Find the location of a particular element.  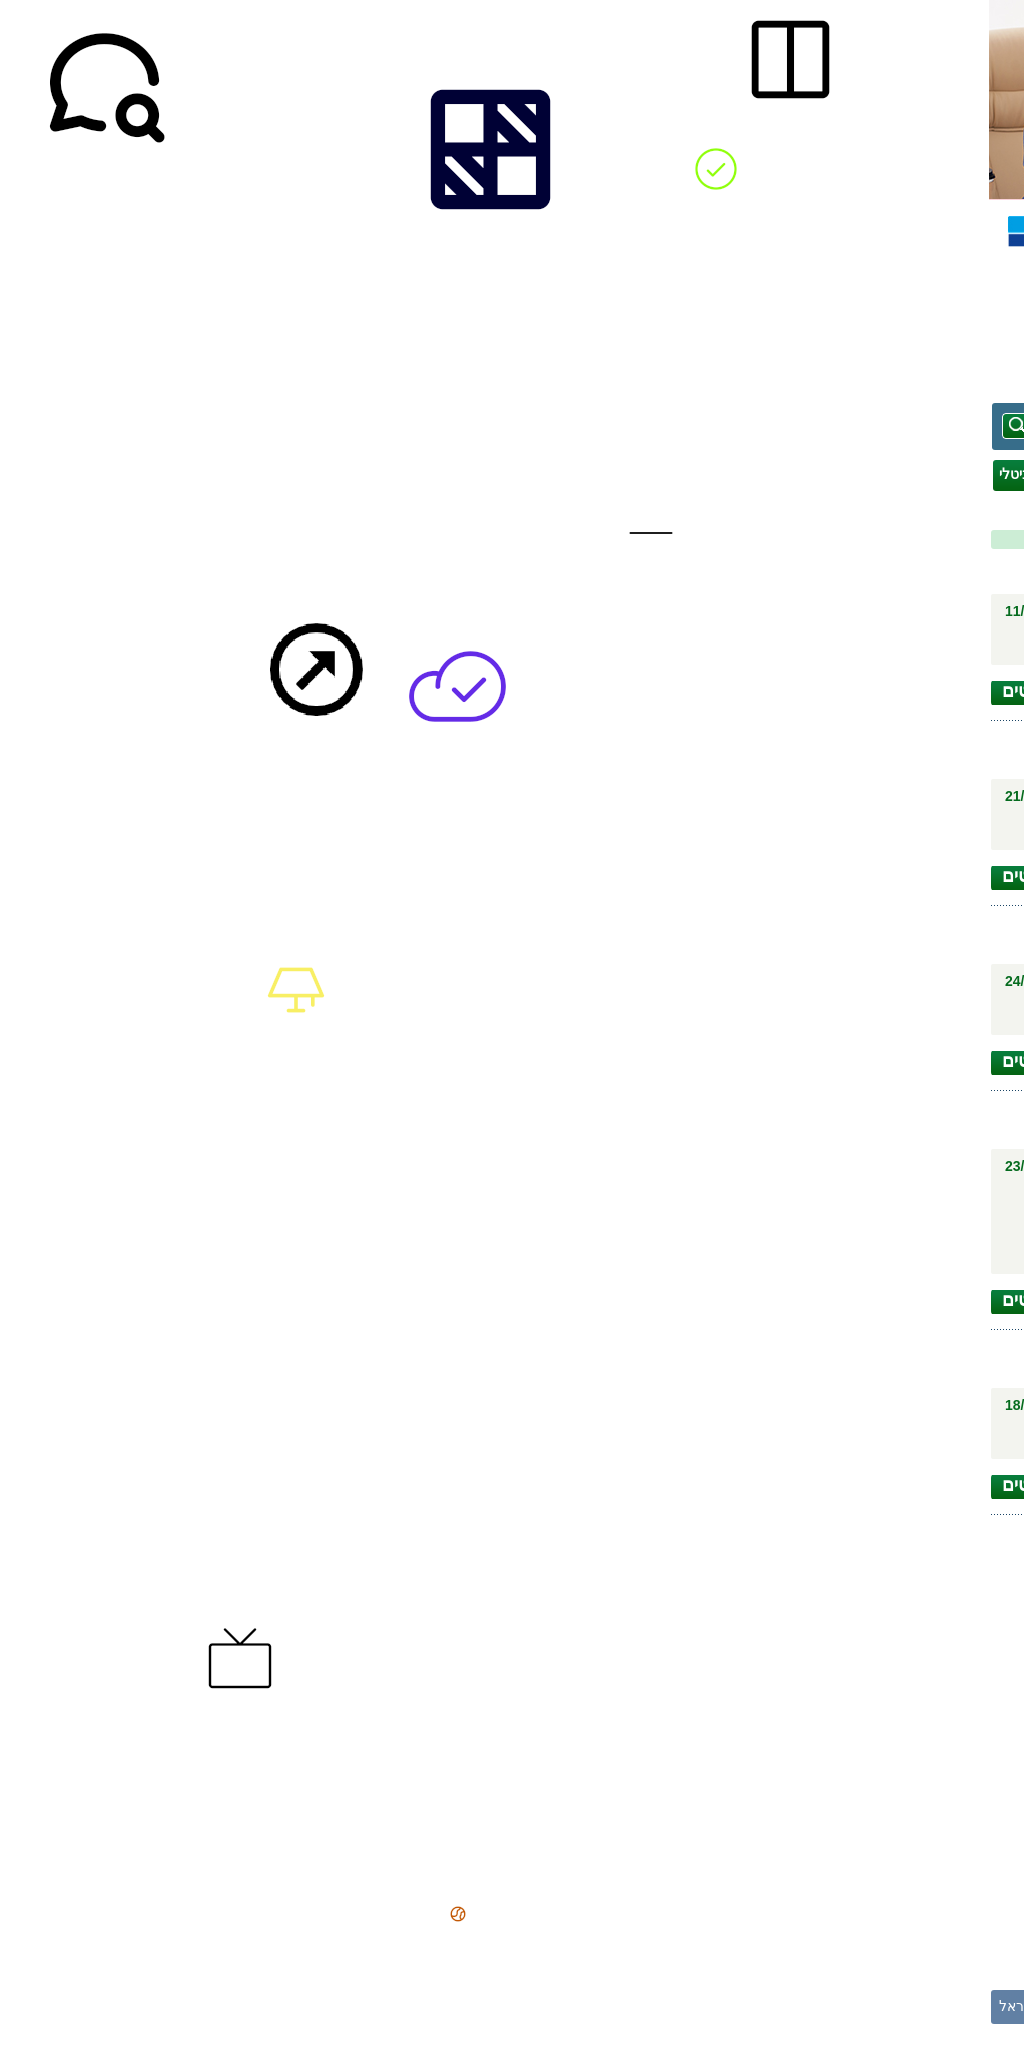

split view horizontally is located at coordinates (790, 59).